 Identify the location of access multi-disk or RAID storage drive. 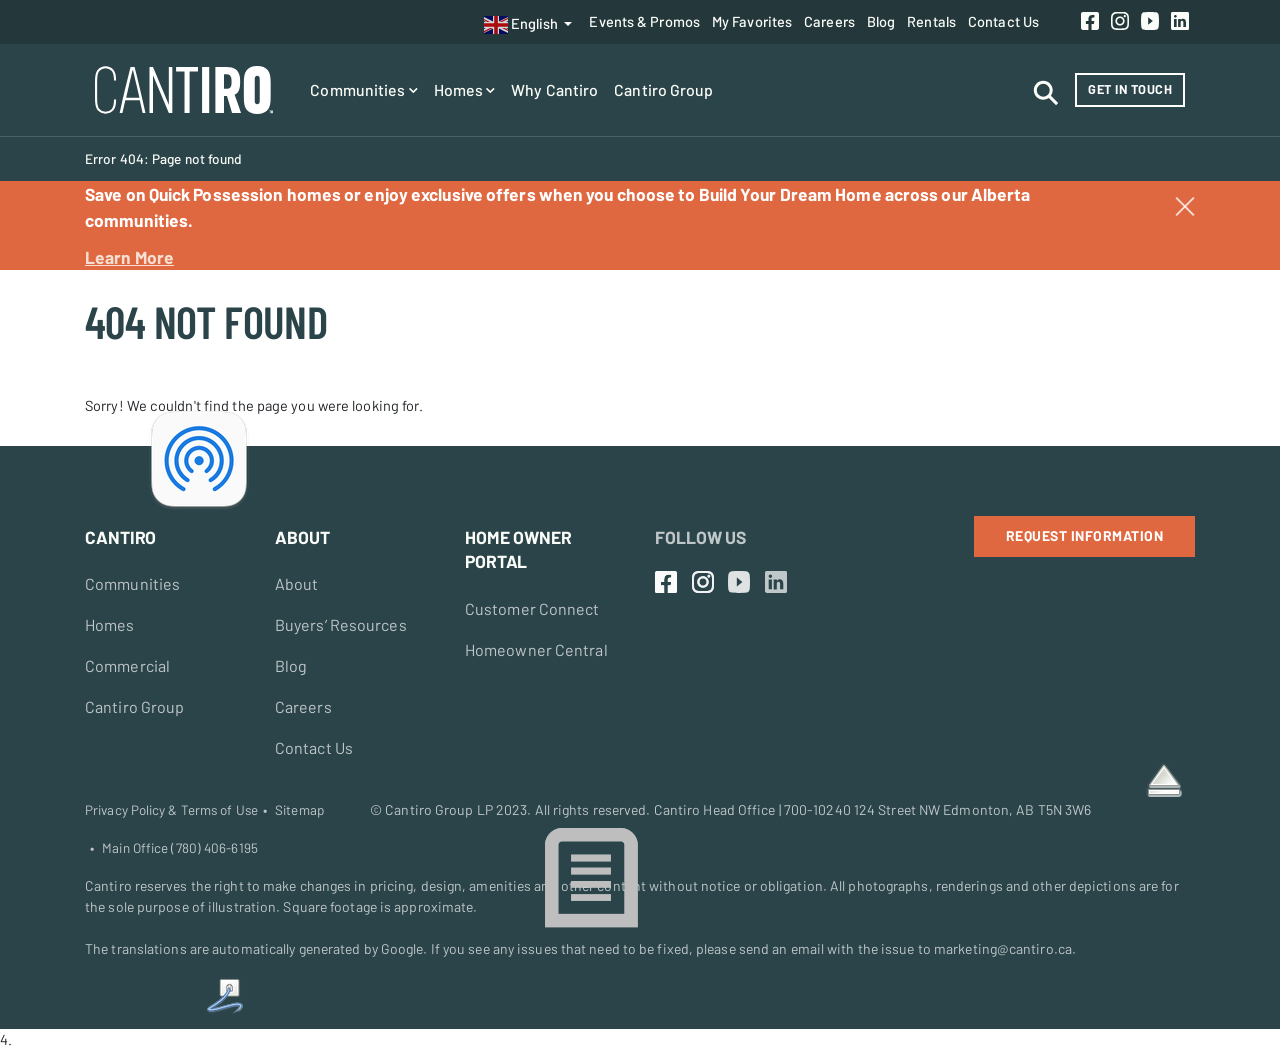
(591, 881).